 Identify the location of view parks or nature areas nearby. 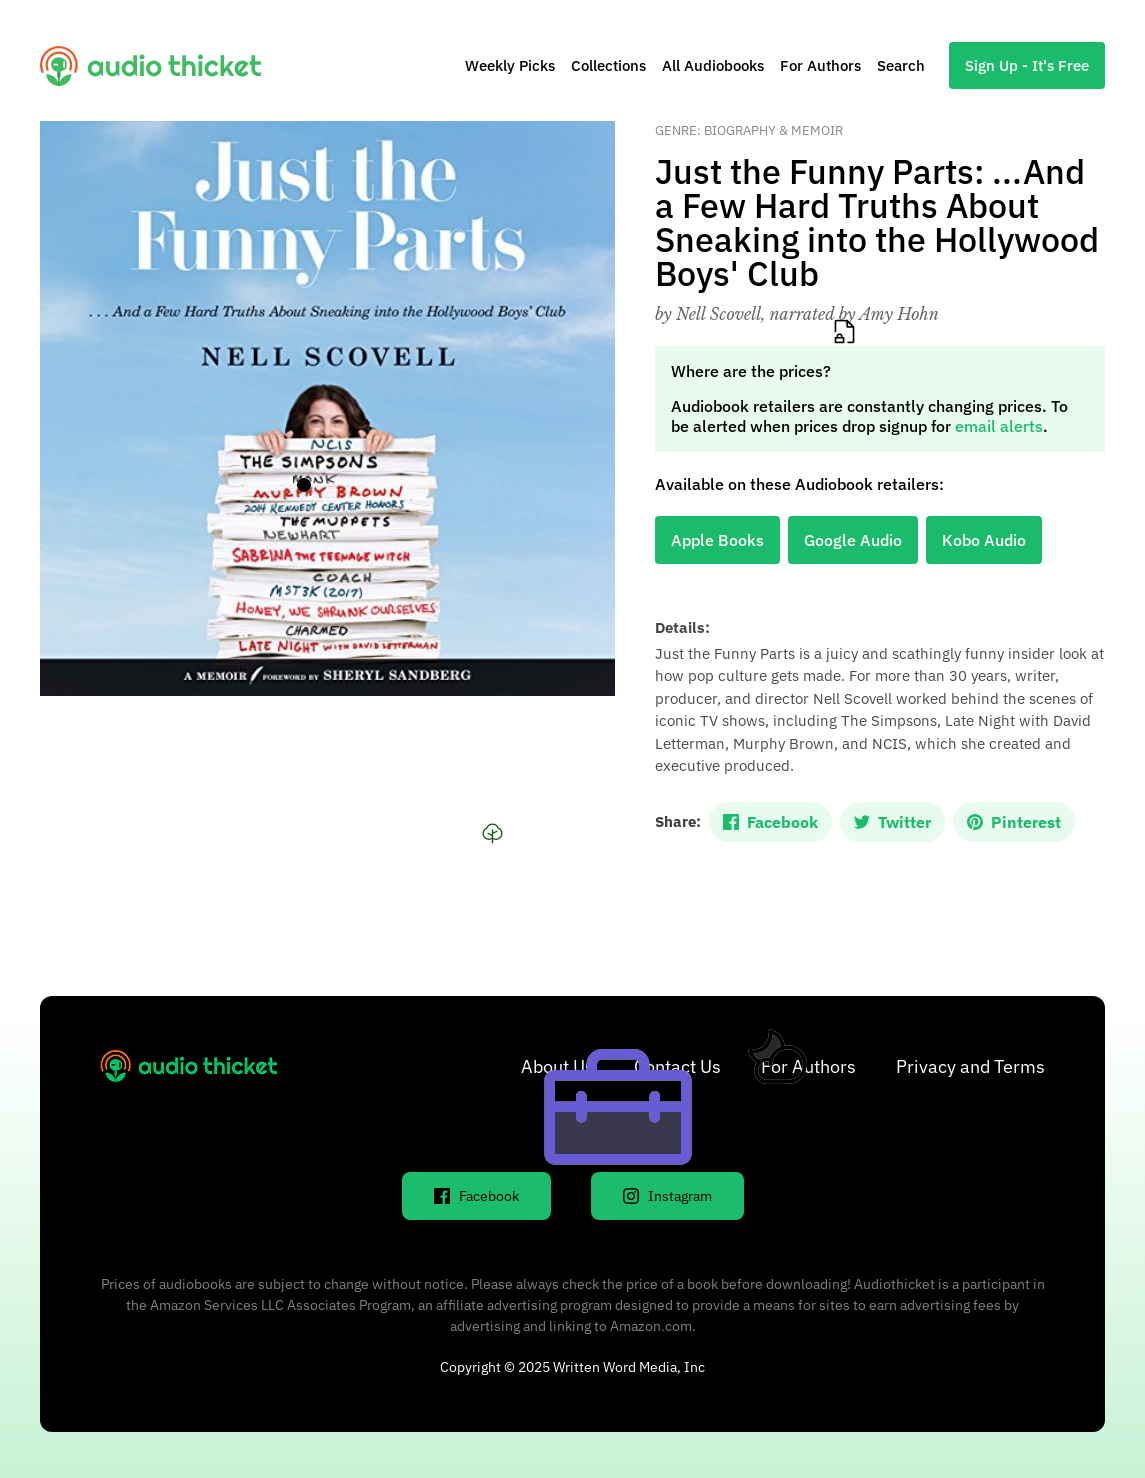
(492, 833).